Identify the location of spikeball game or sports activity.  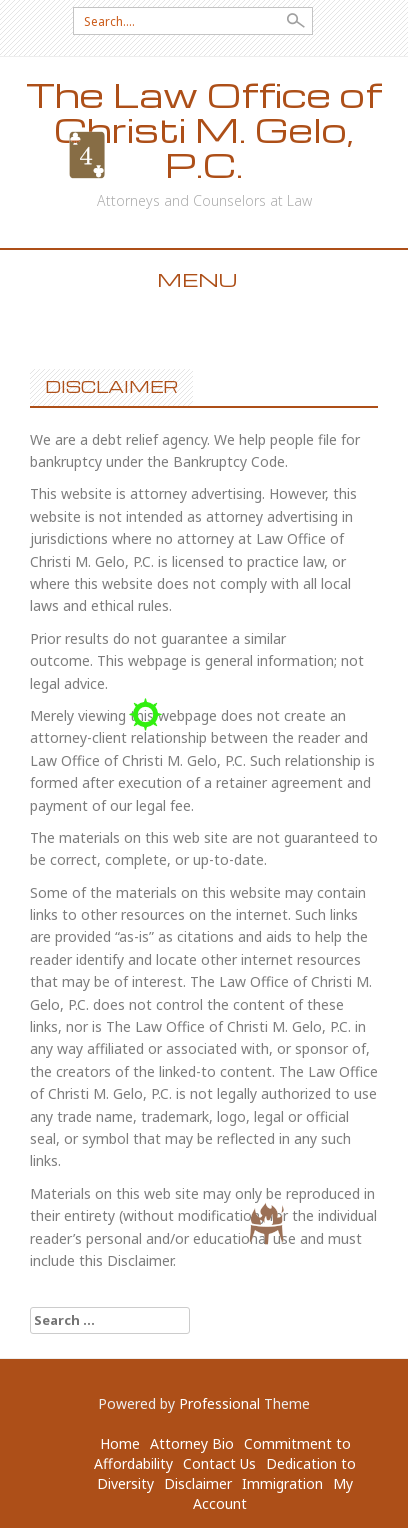
(145, 714).